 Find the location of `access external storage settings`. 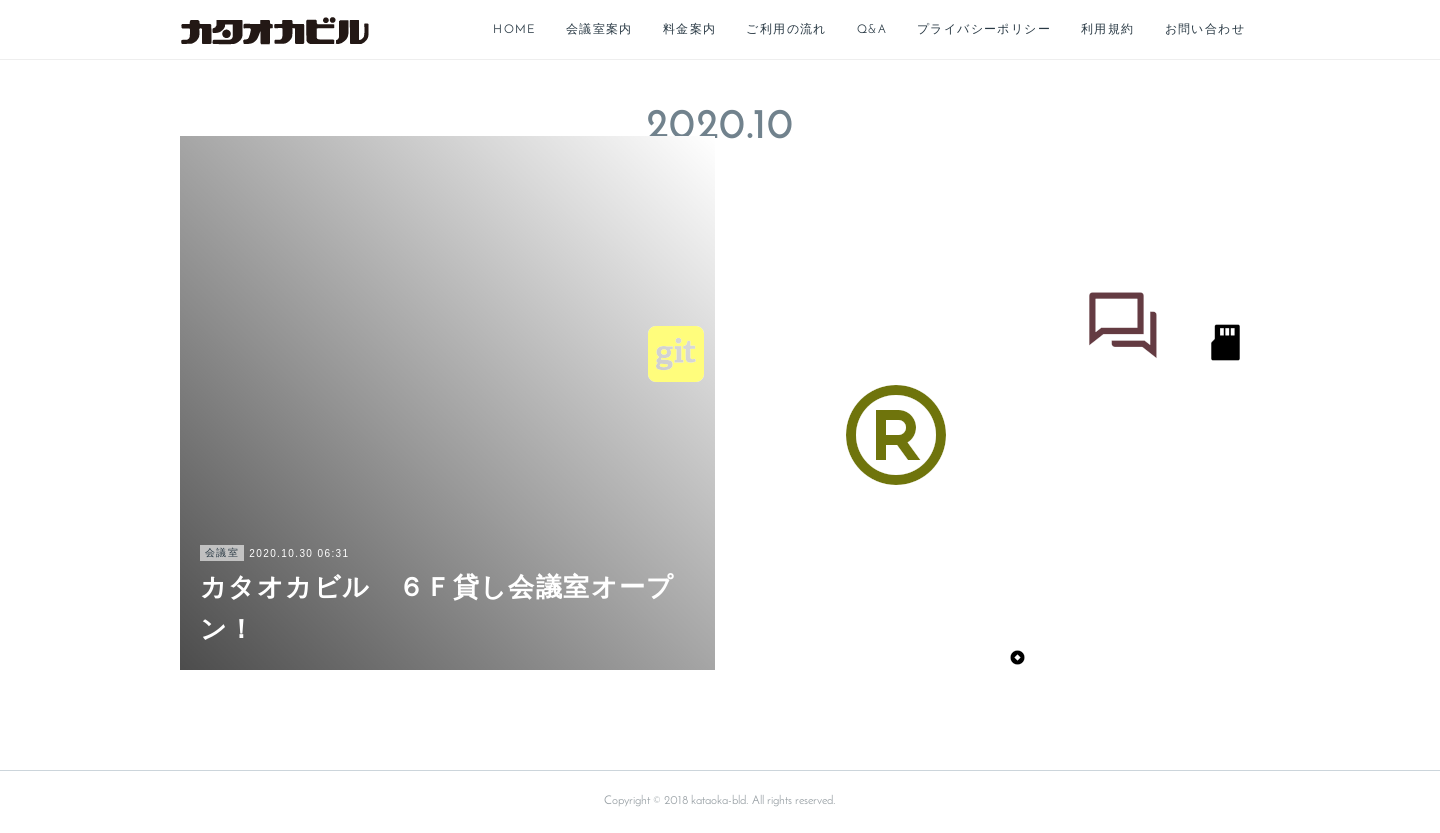

access external storage settings is located at coordinates (1225, 342).